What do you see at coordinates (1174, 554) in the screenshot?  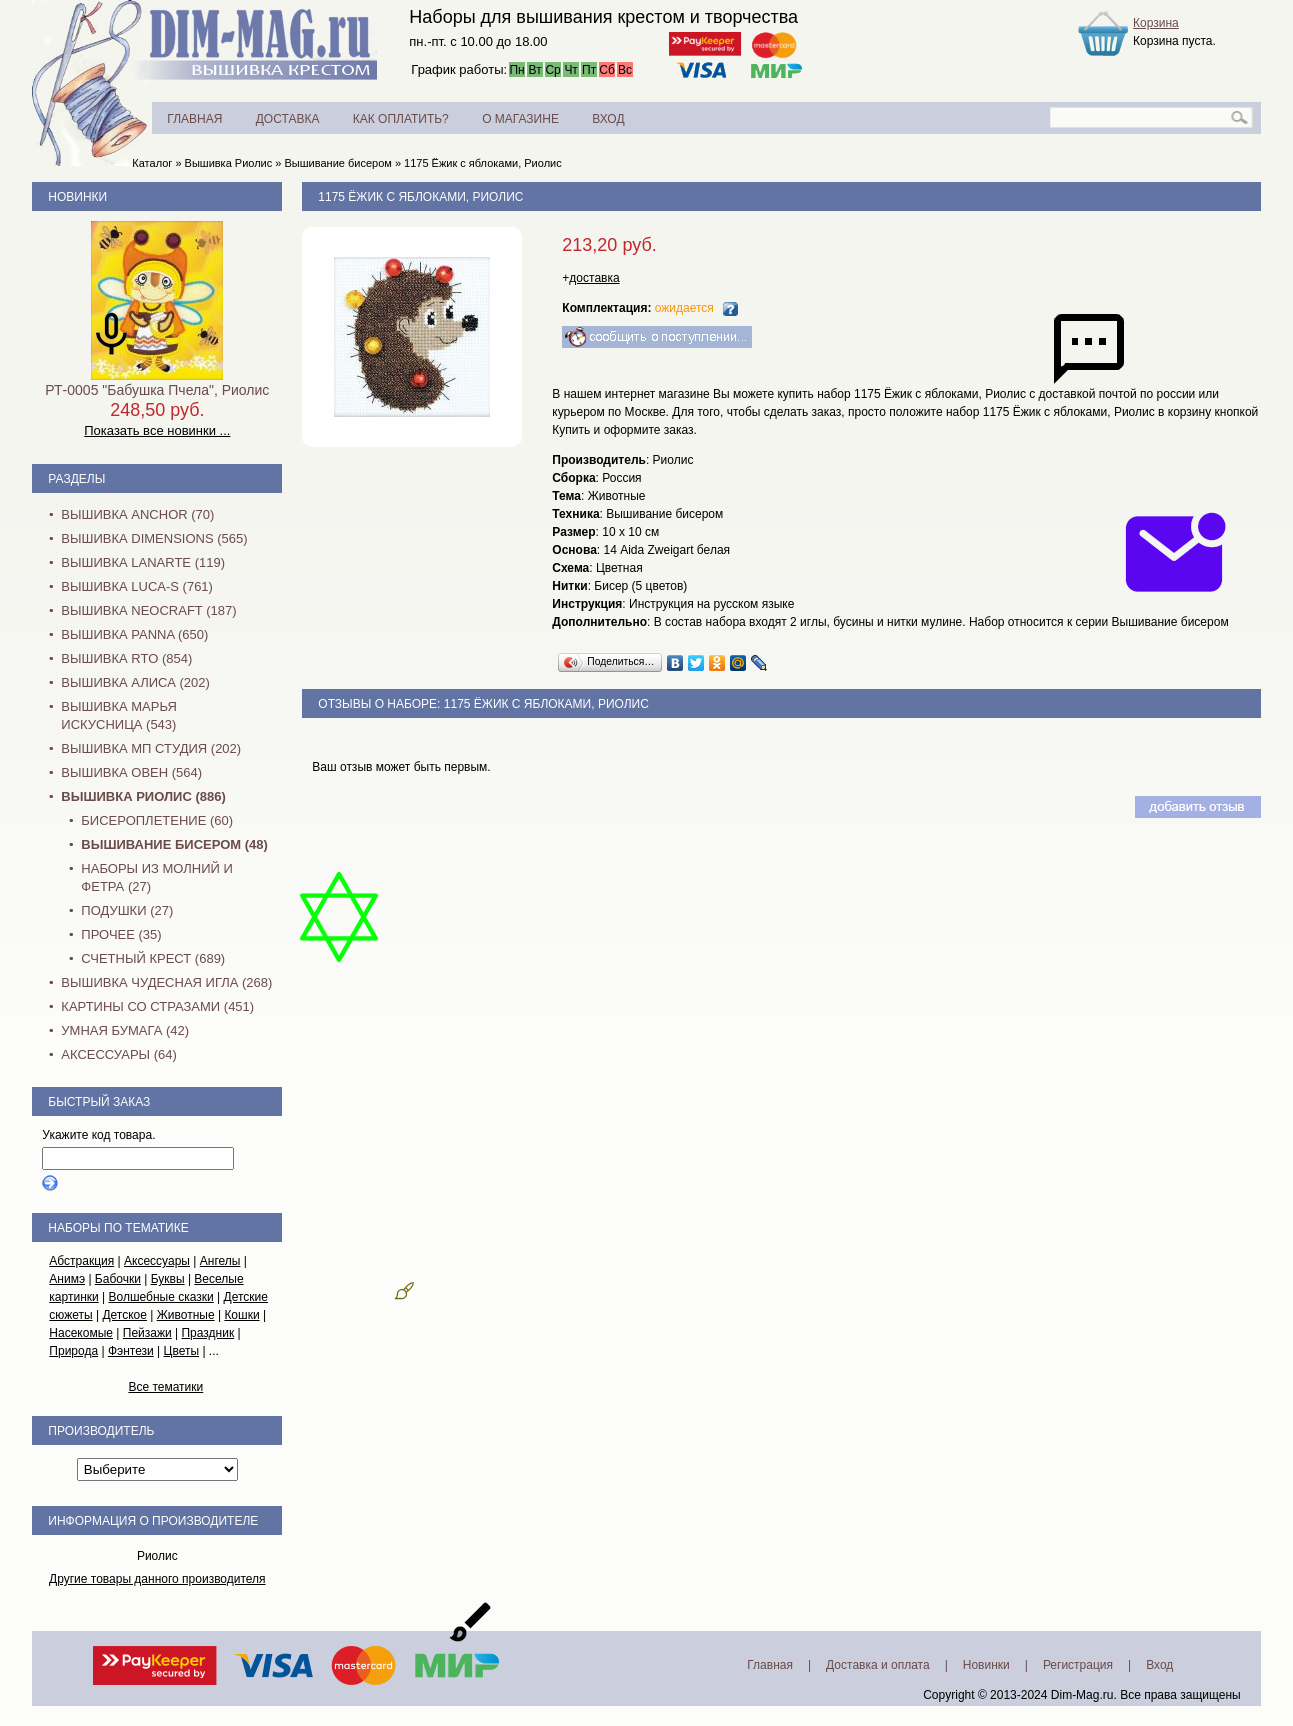 I see `indicates new unread email` at bounding box center [1174, 554].